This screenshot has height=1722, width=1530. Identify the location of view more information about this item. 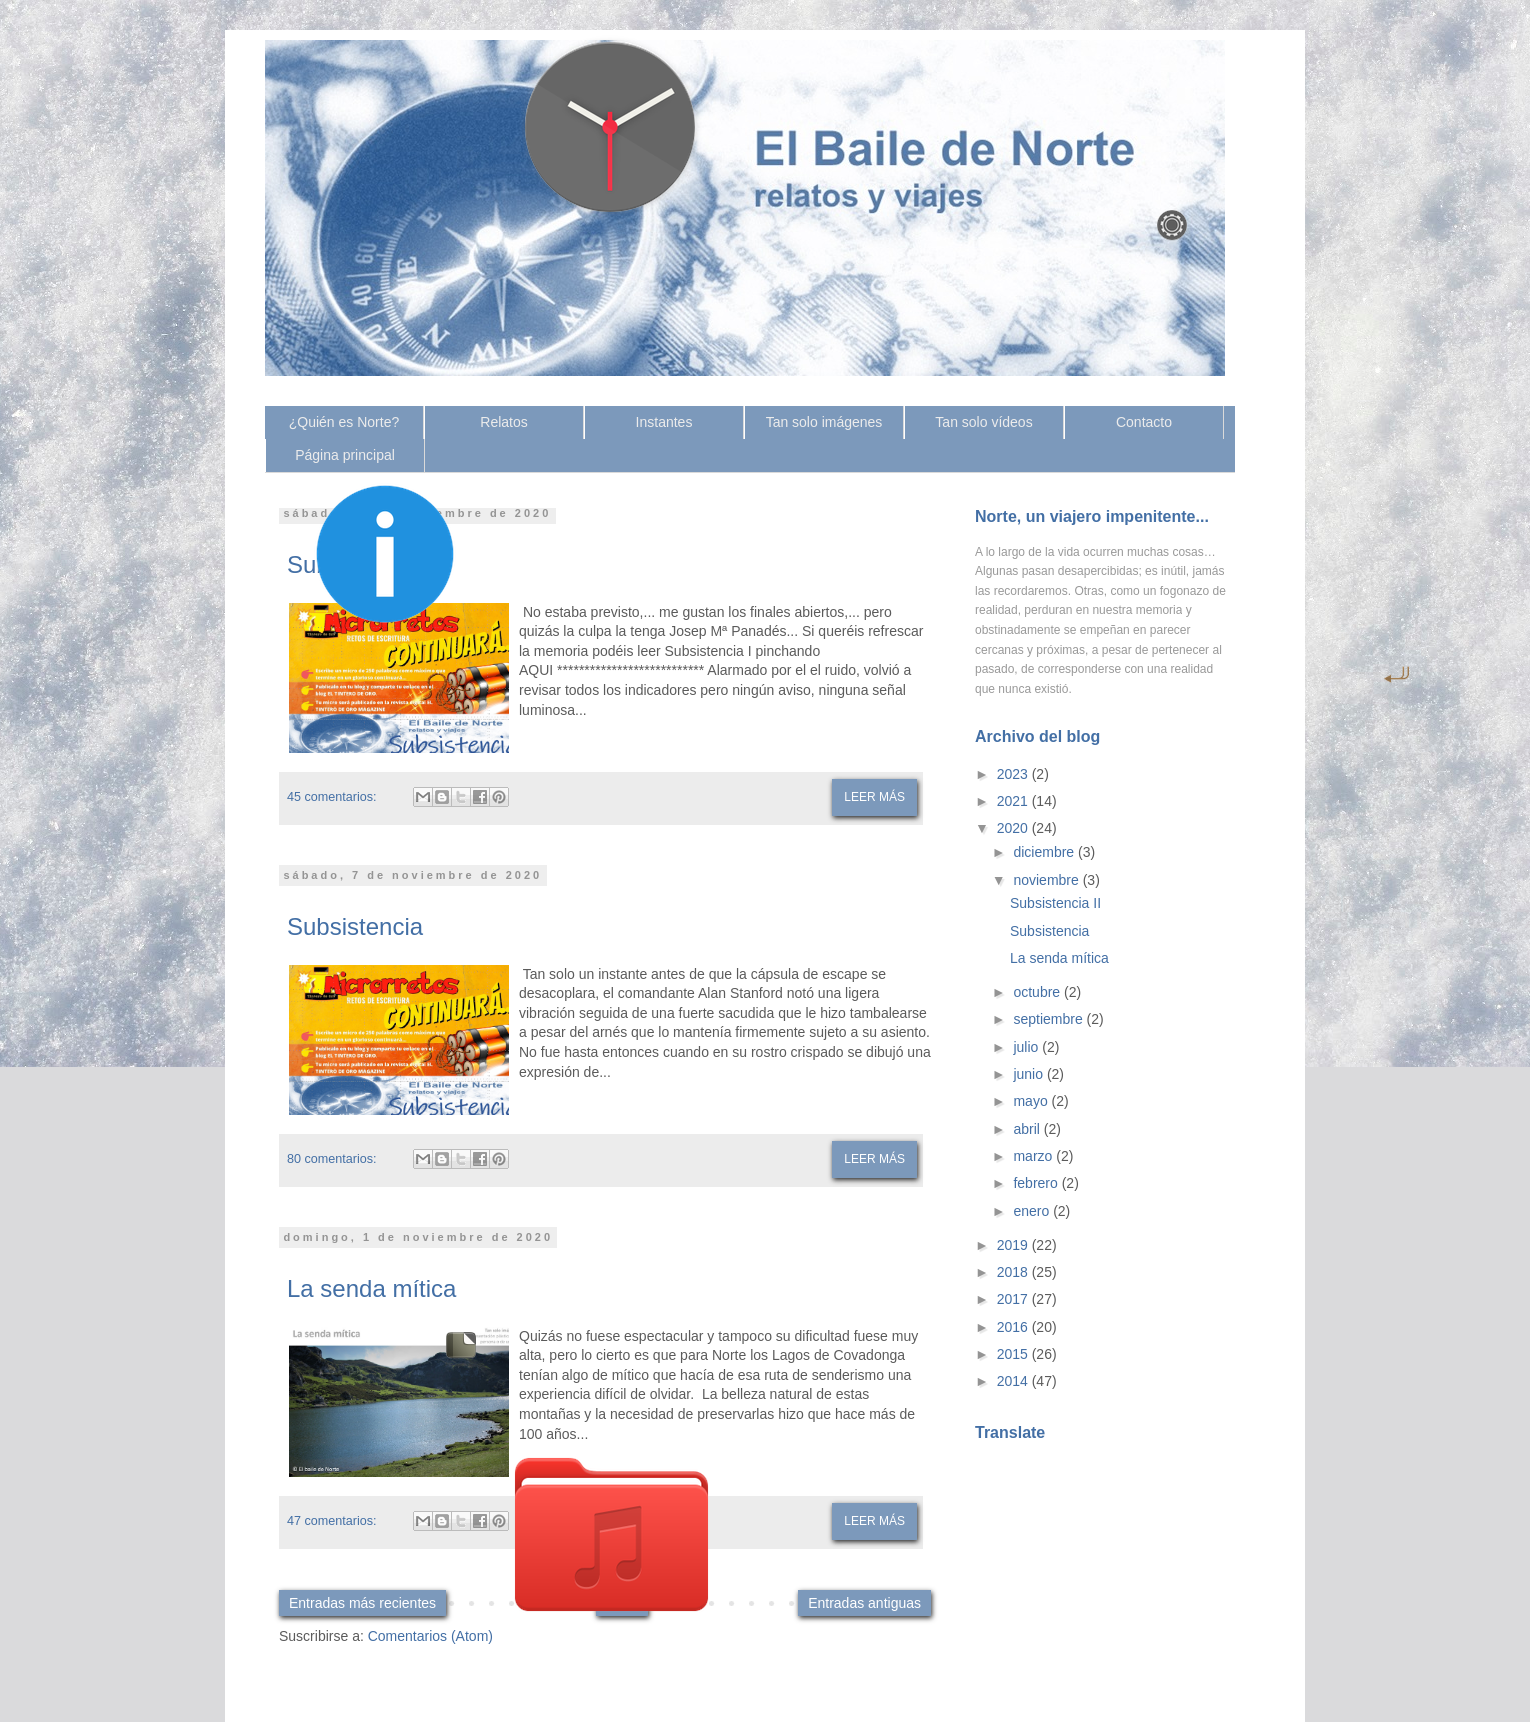
(385, 554).